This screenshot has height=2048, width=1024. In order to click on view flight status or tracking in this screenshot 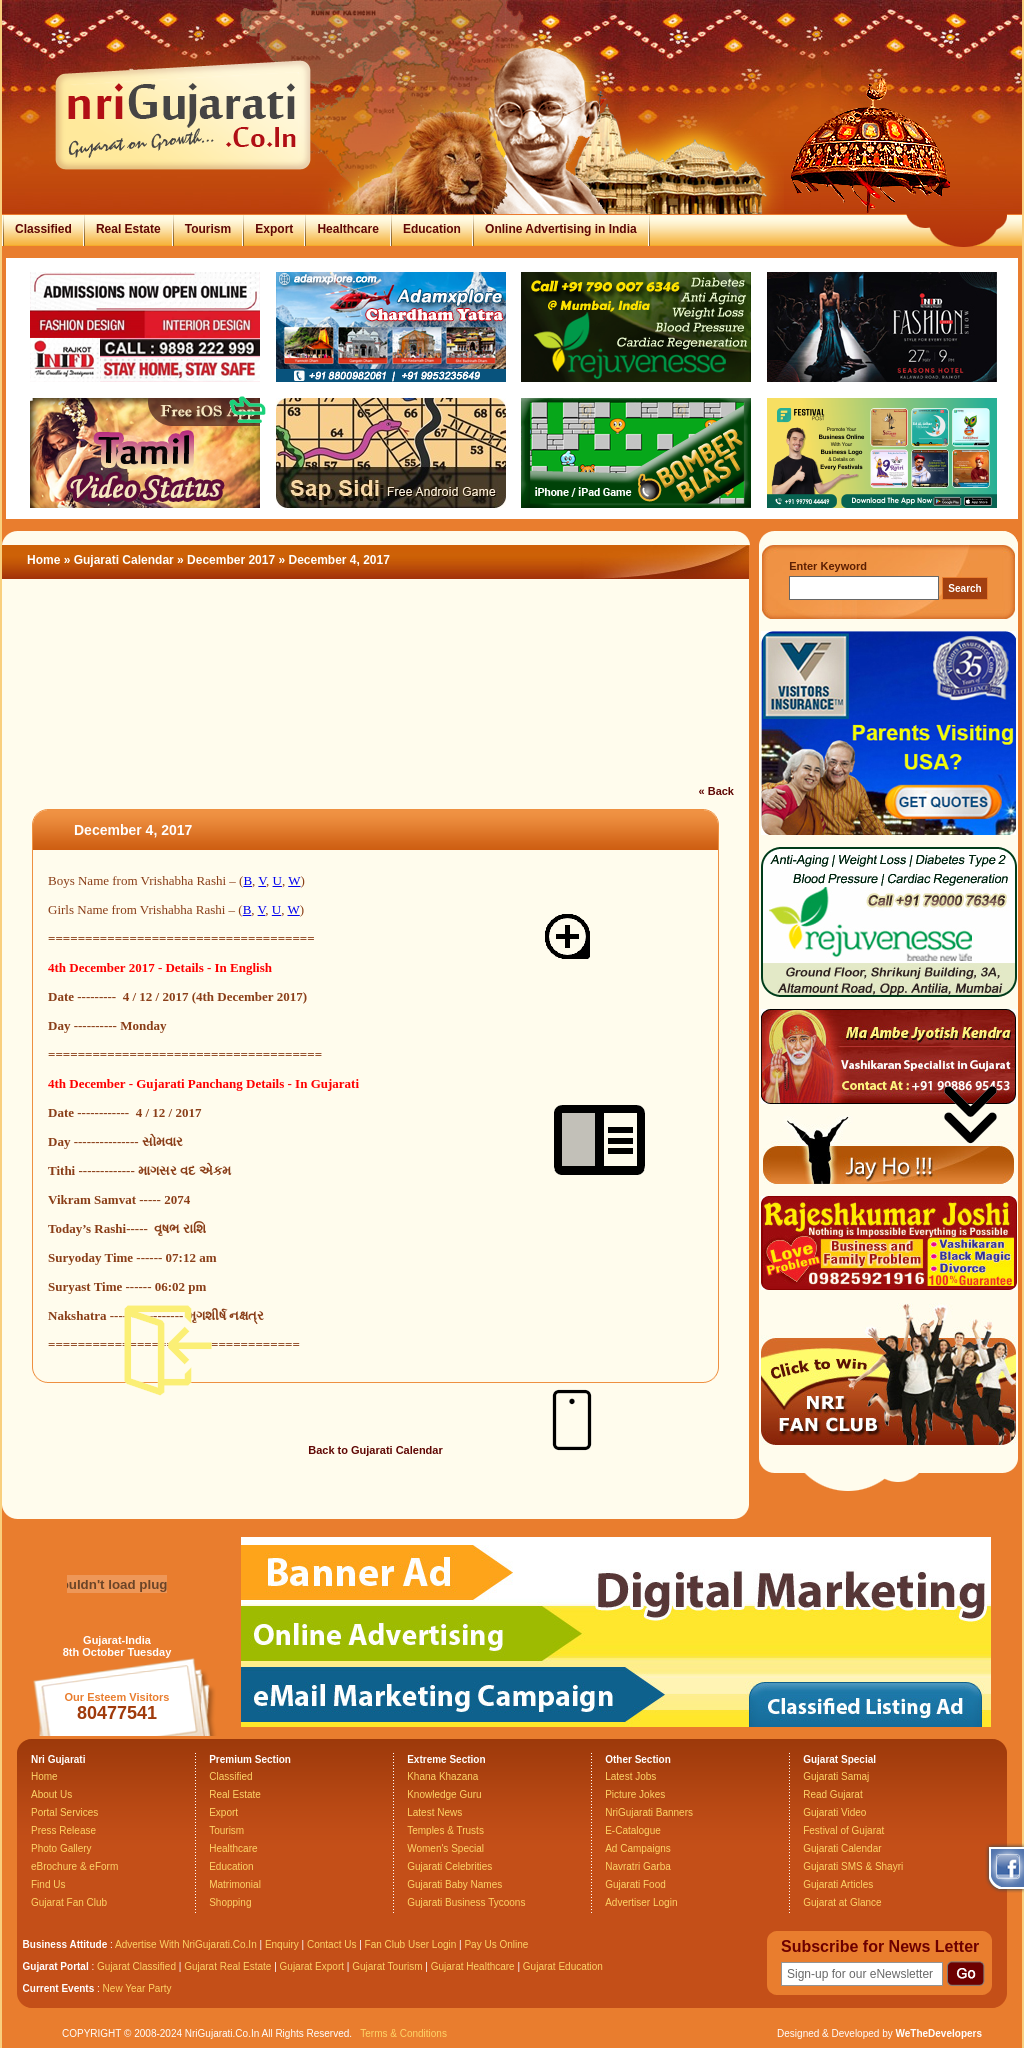, I will do `click(247, 408)`.